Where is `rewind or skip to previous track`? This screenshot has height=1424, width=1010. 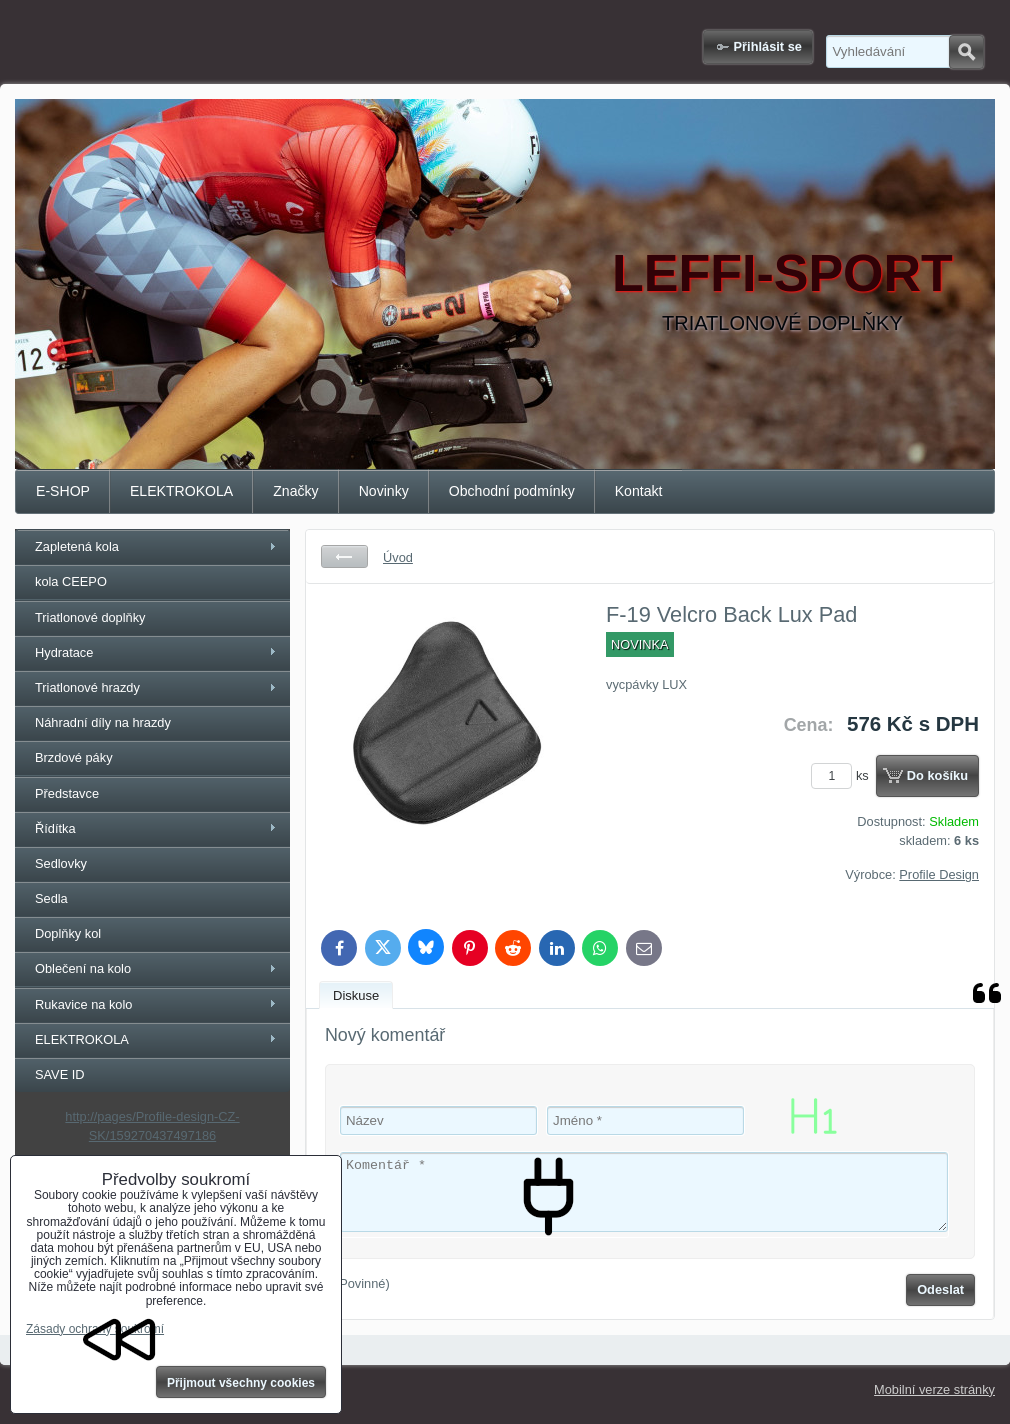 rewind or skip to previous track is located at coordinates (121, 1337).